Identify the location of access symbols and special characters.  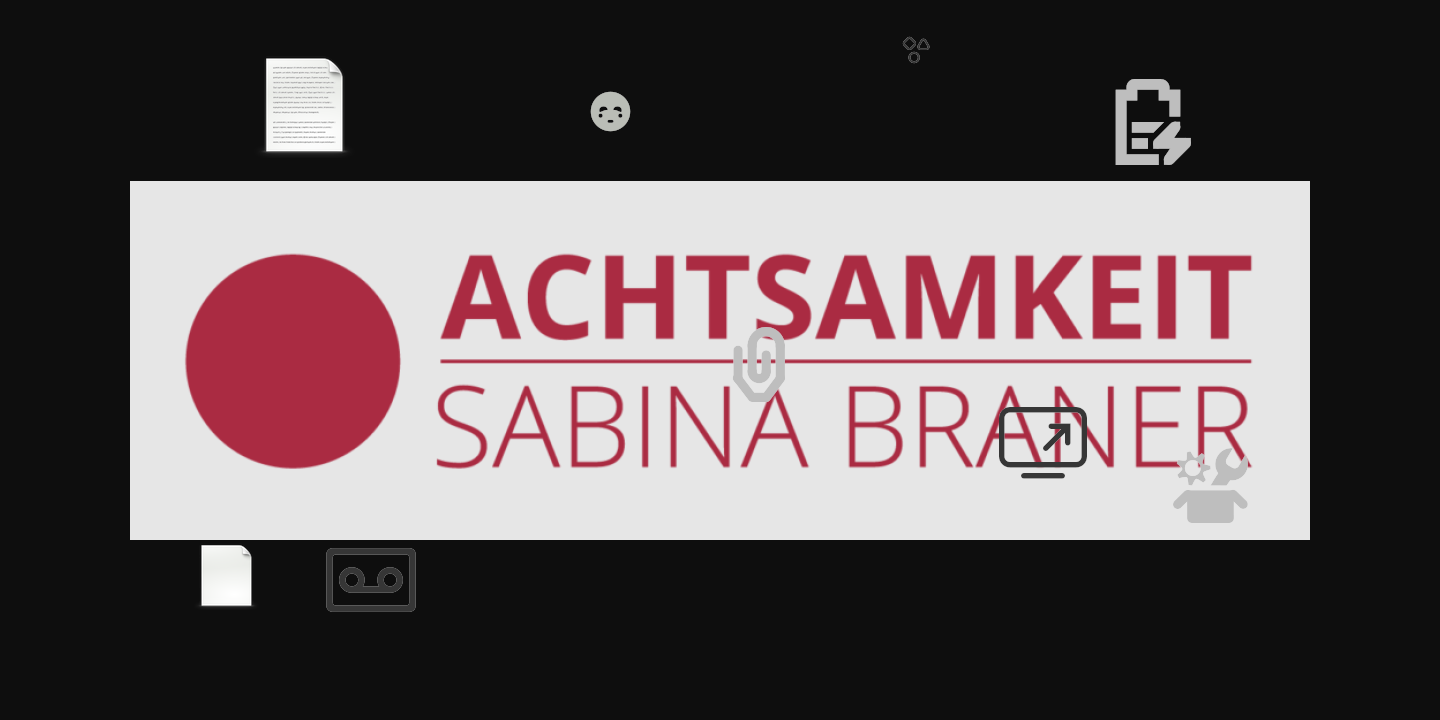
(916, 50).